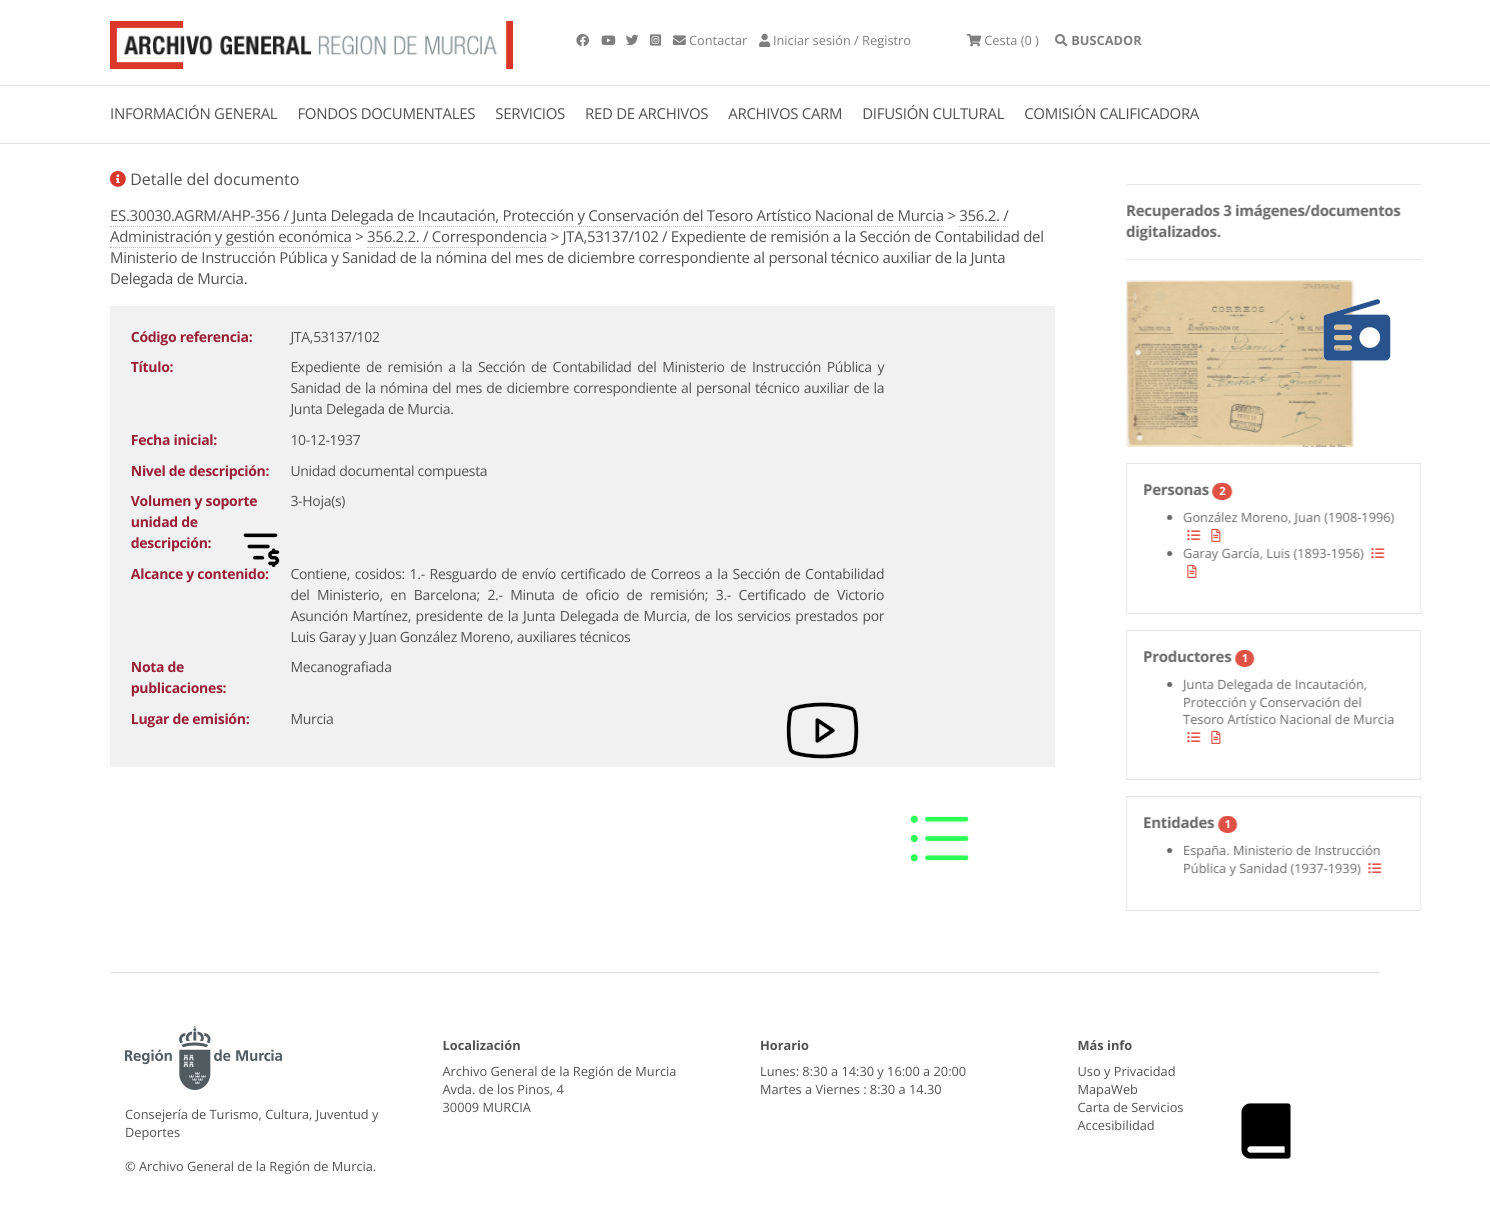 This screenshot has width=1490, height=1224. I want to click on open YouTube app, so click(822, 730).